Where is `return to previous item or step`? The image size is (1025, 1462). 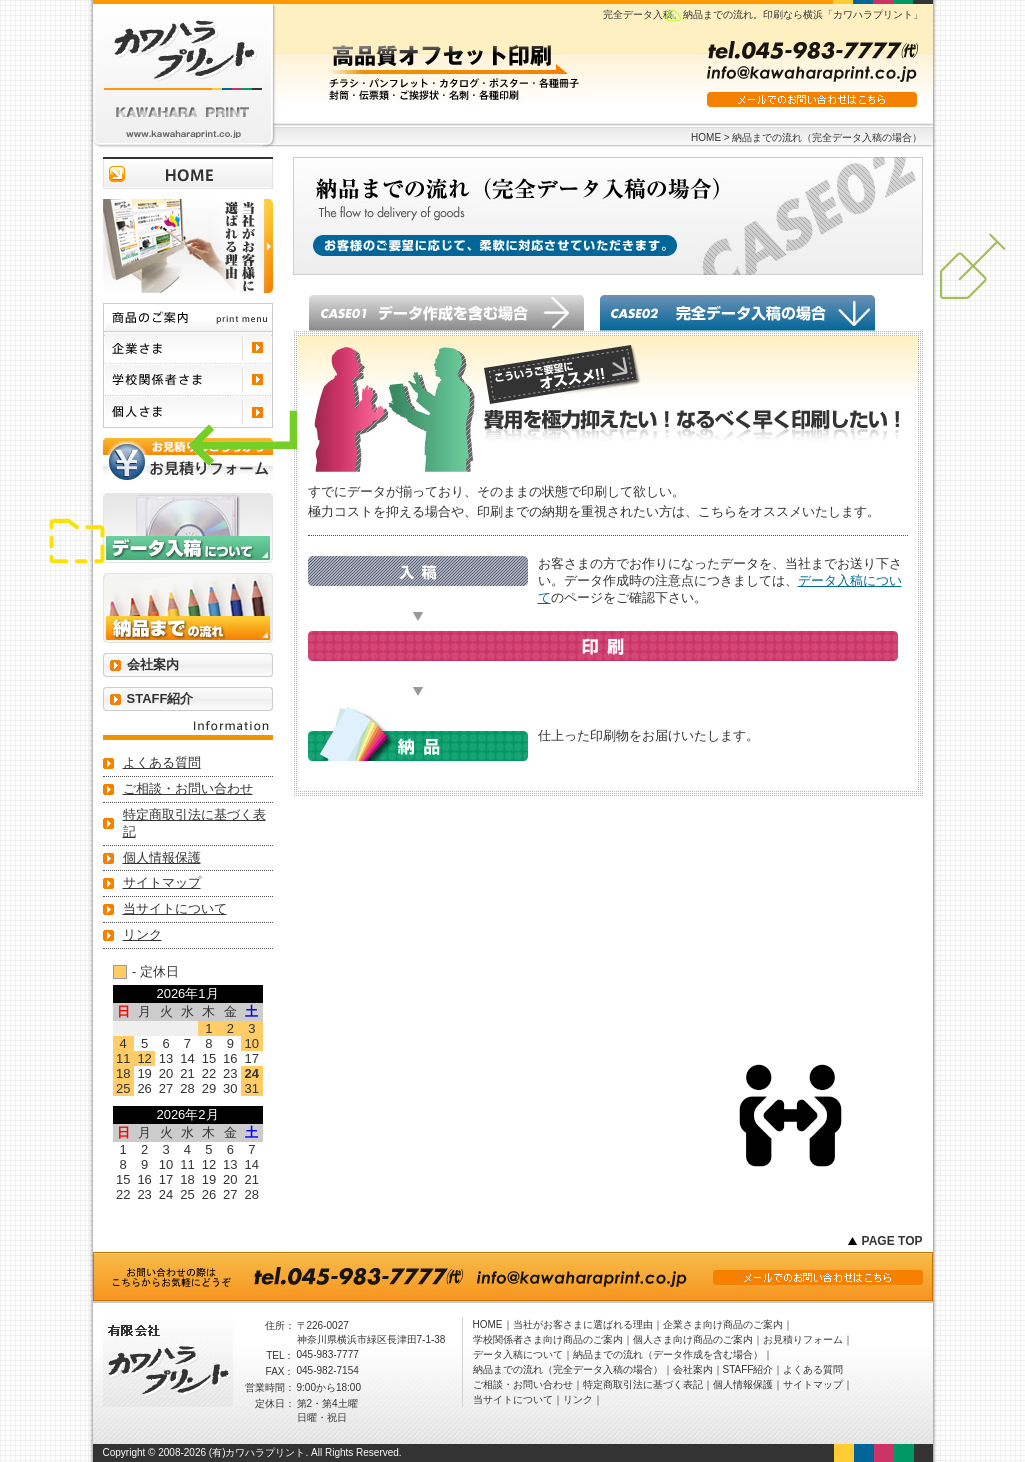 return to previous item or step is located at coordinates (243, 437).